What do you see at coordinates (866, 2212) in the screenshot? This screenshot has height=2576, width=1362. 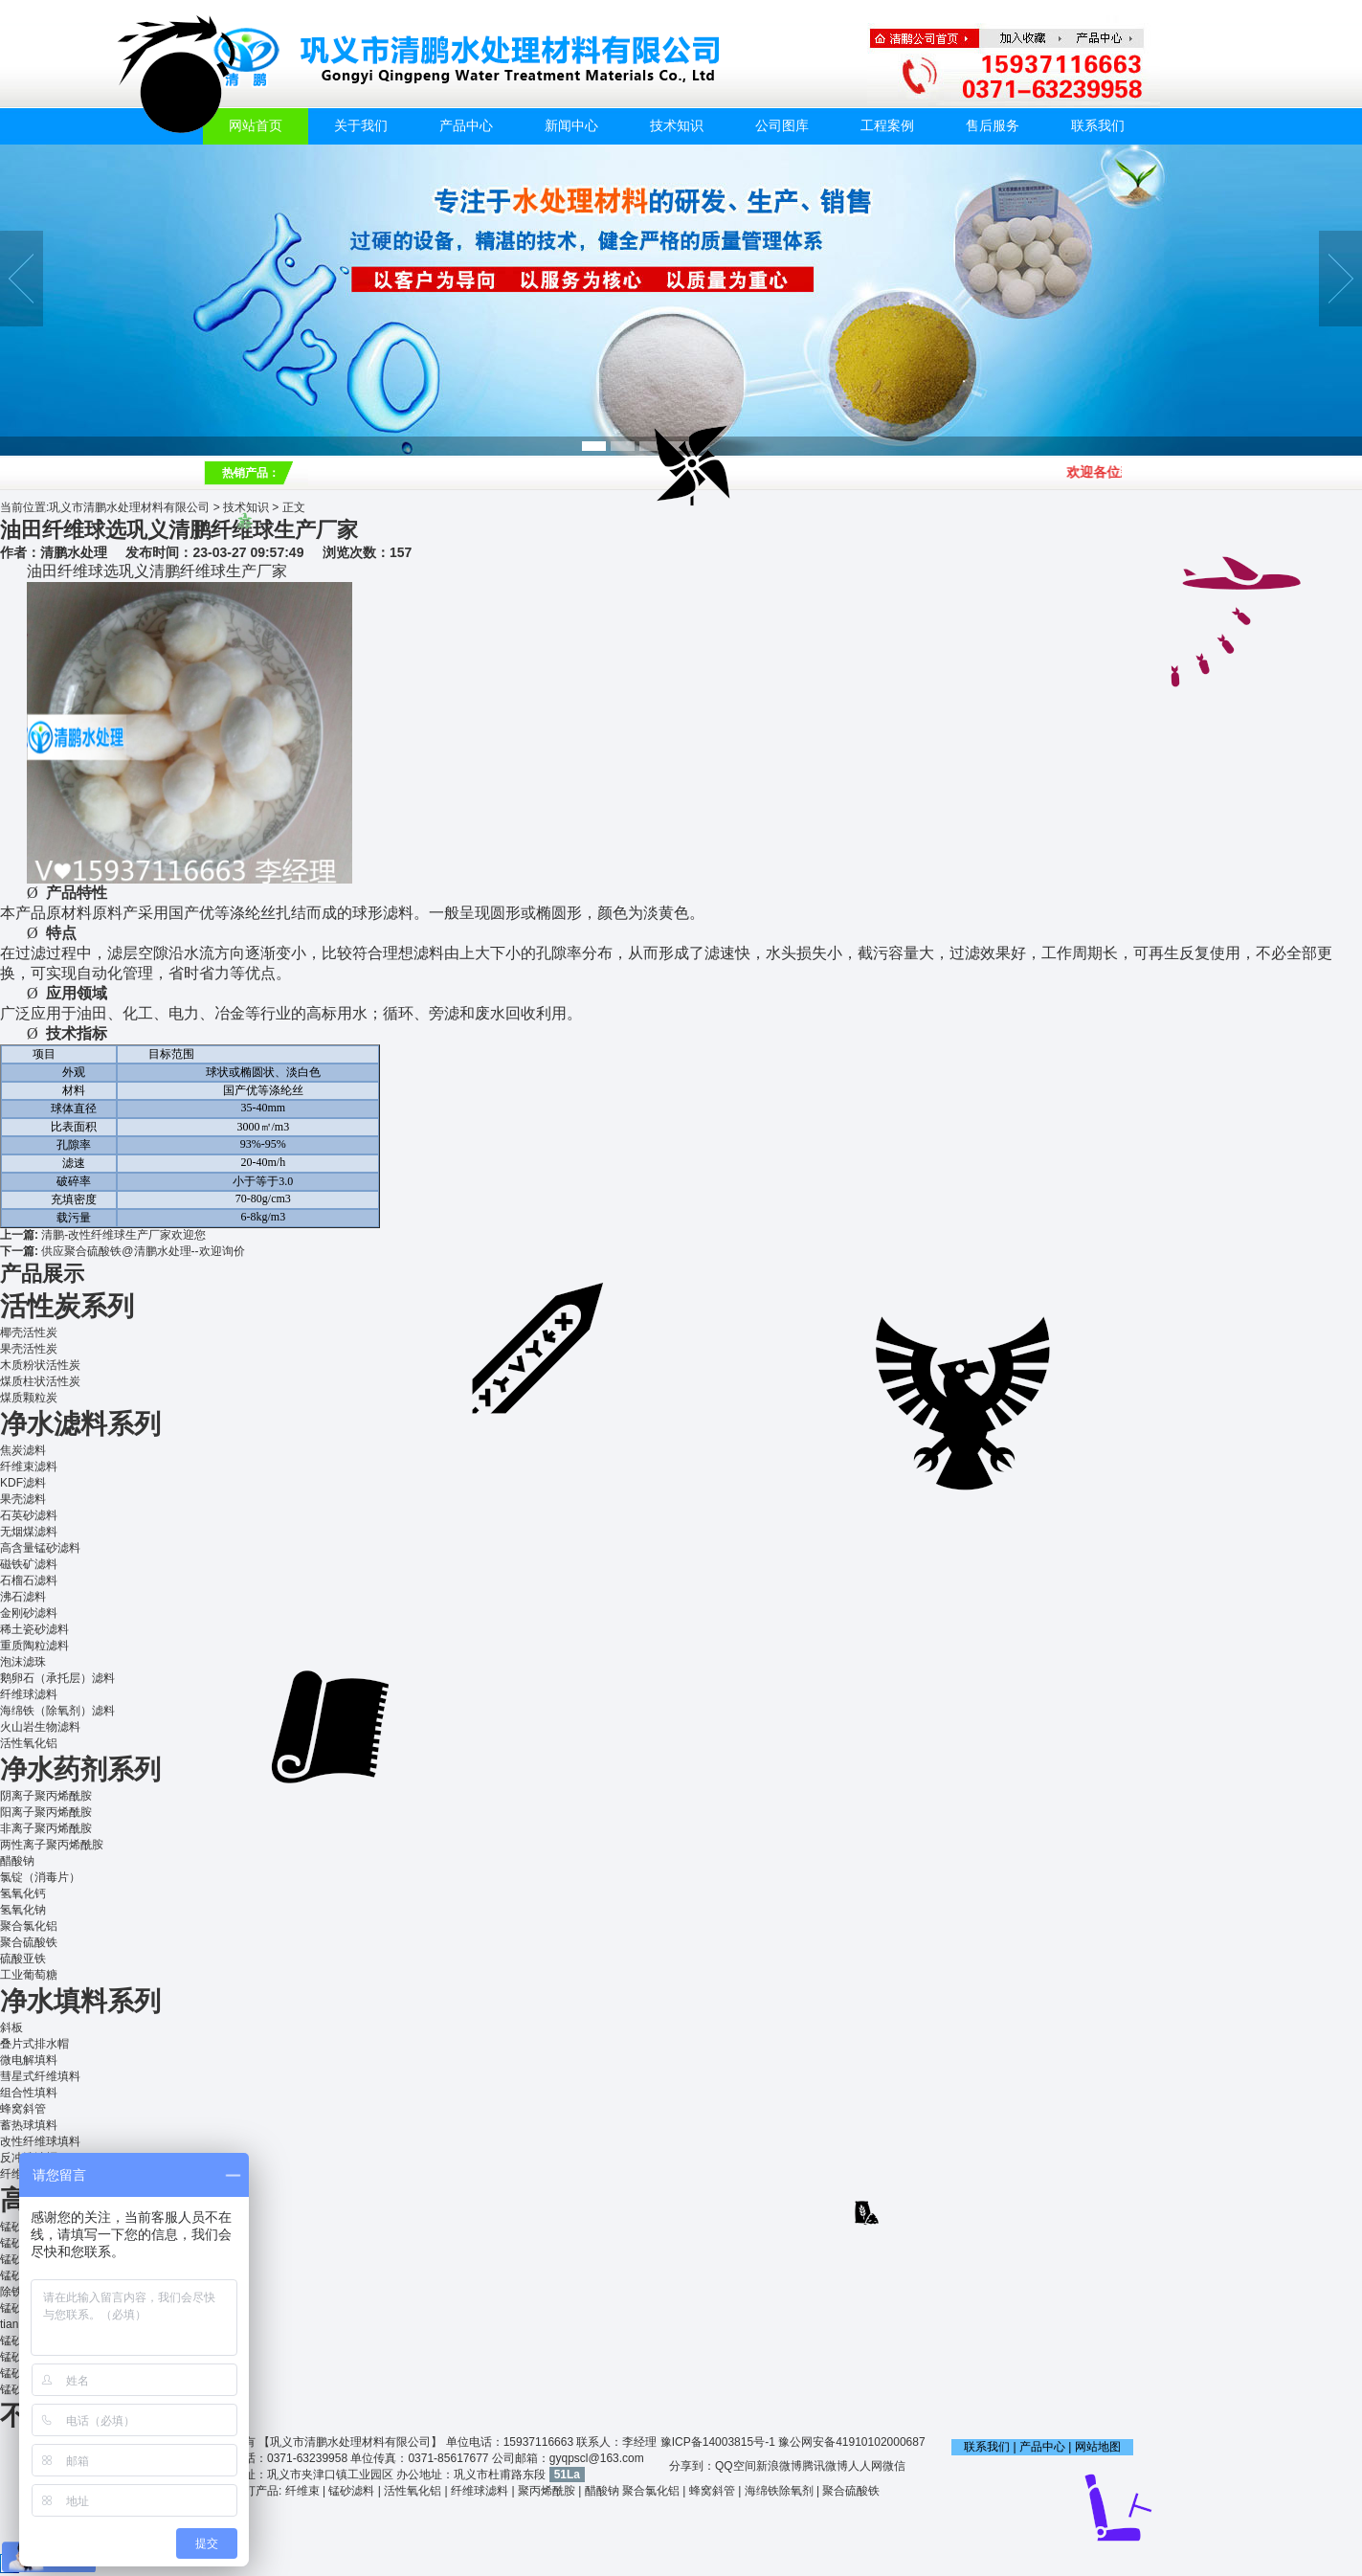 I see `indicates grain or wheat ingredient` at bounding box center [866, 2212].